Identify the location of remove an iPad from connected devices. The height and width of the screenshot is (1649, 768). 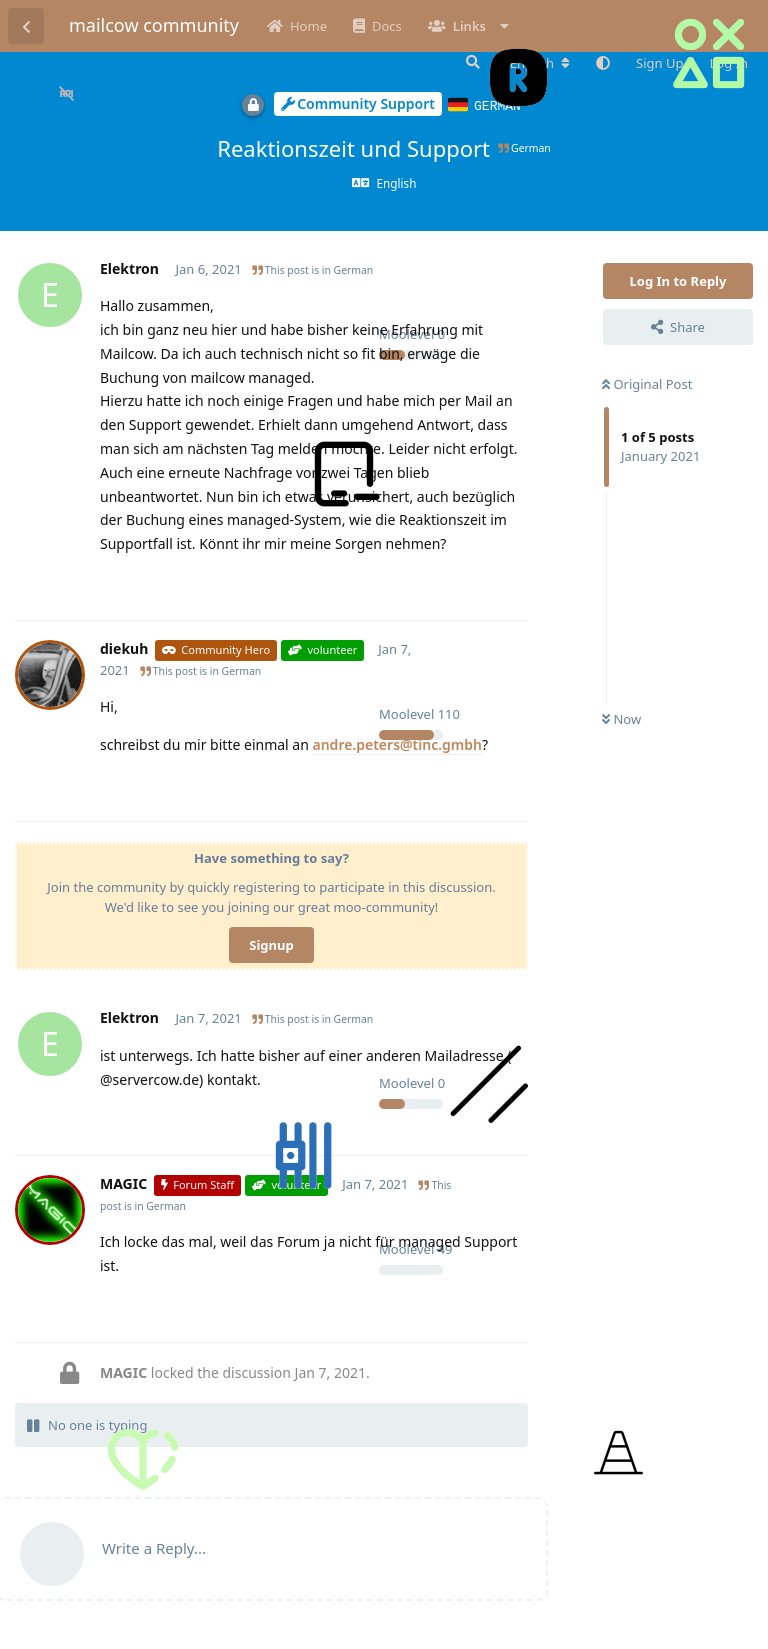
(344, 474).